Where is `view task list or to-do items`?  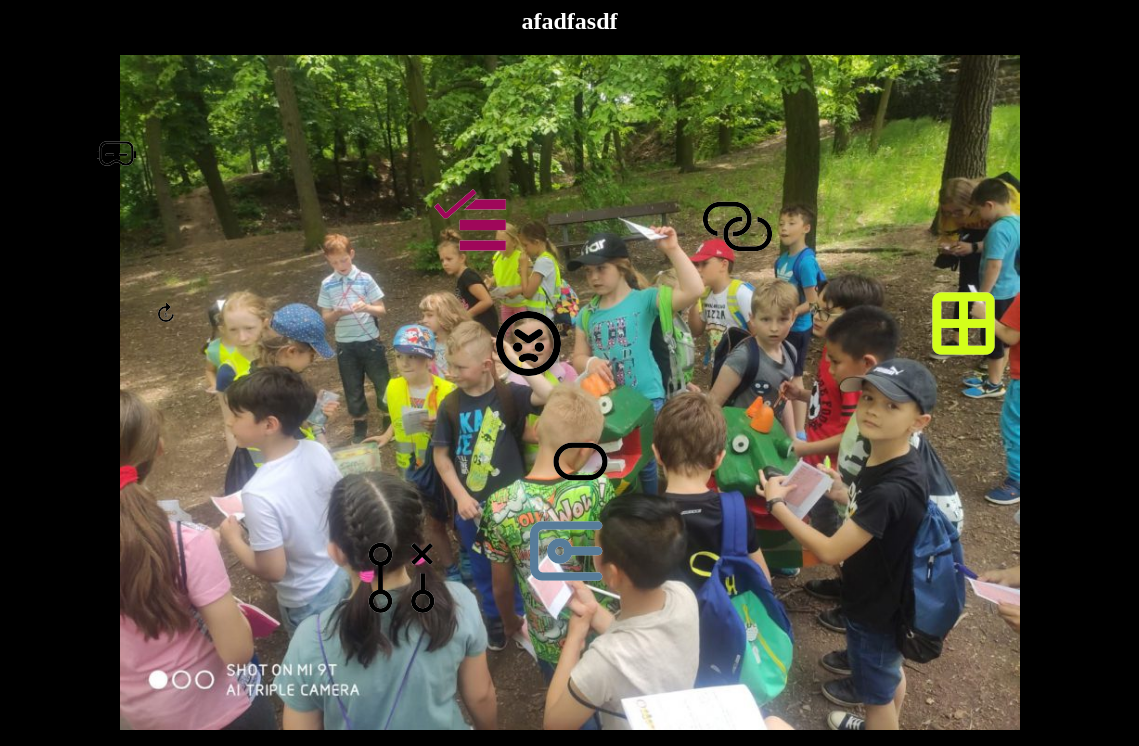 view task list or to-do items is located at coordinates (470, 225).